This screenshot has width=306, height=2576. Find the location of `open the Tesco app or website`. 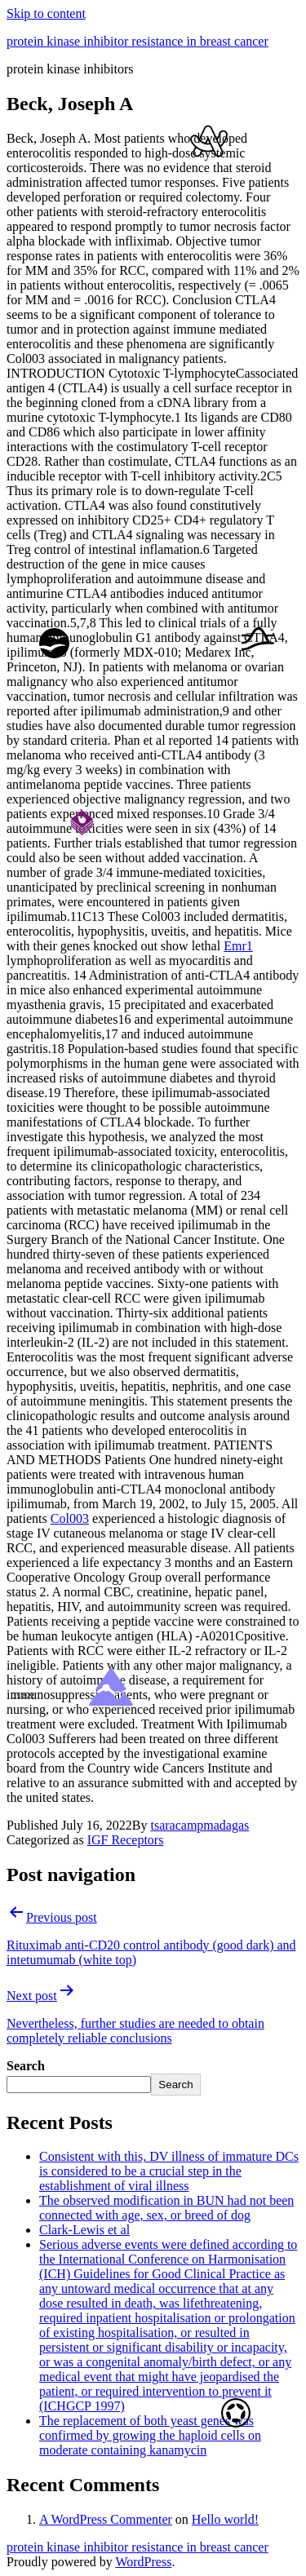

open the Tesco app or website is located at coordinates (23, 1695).